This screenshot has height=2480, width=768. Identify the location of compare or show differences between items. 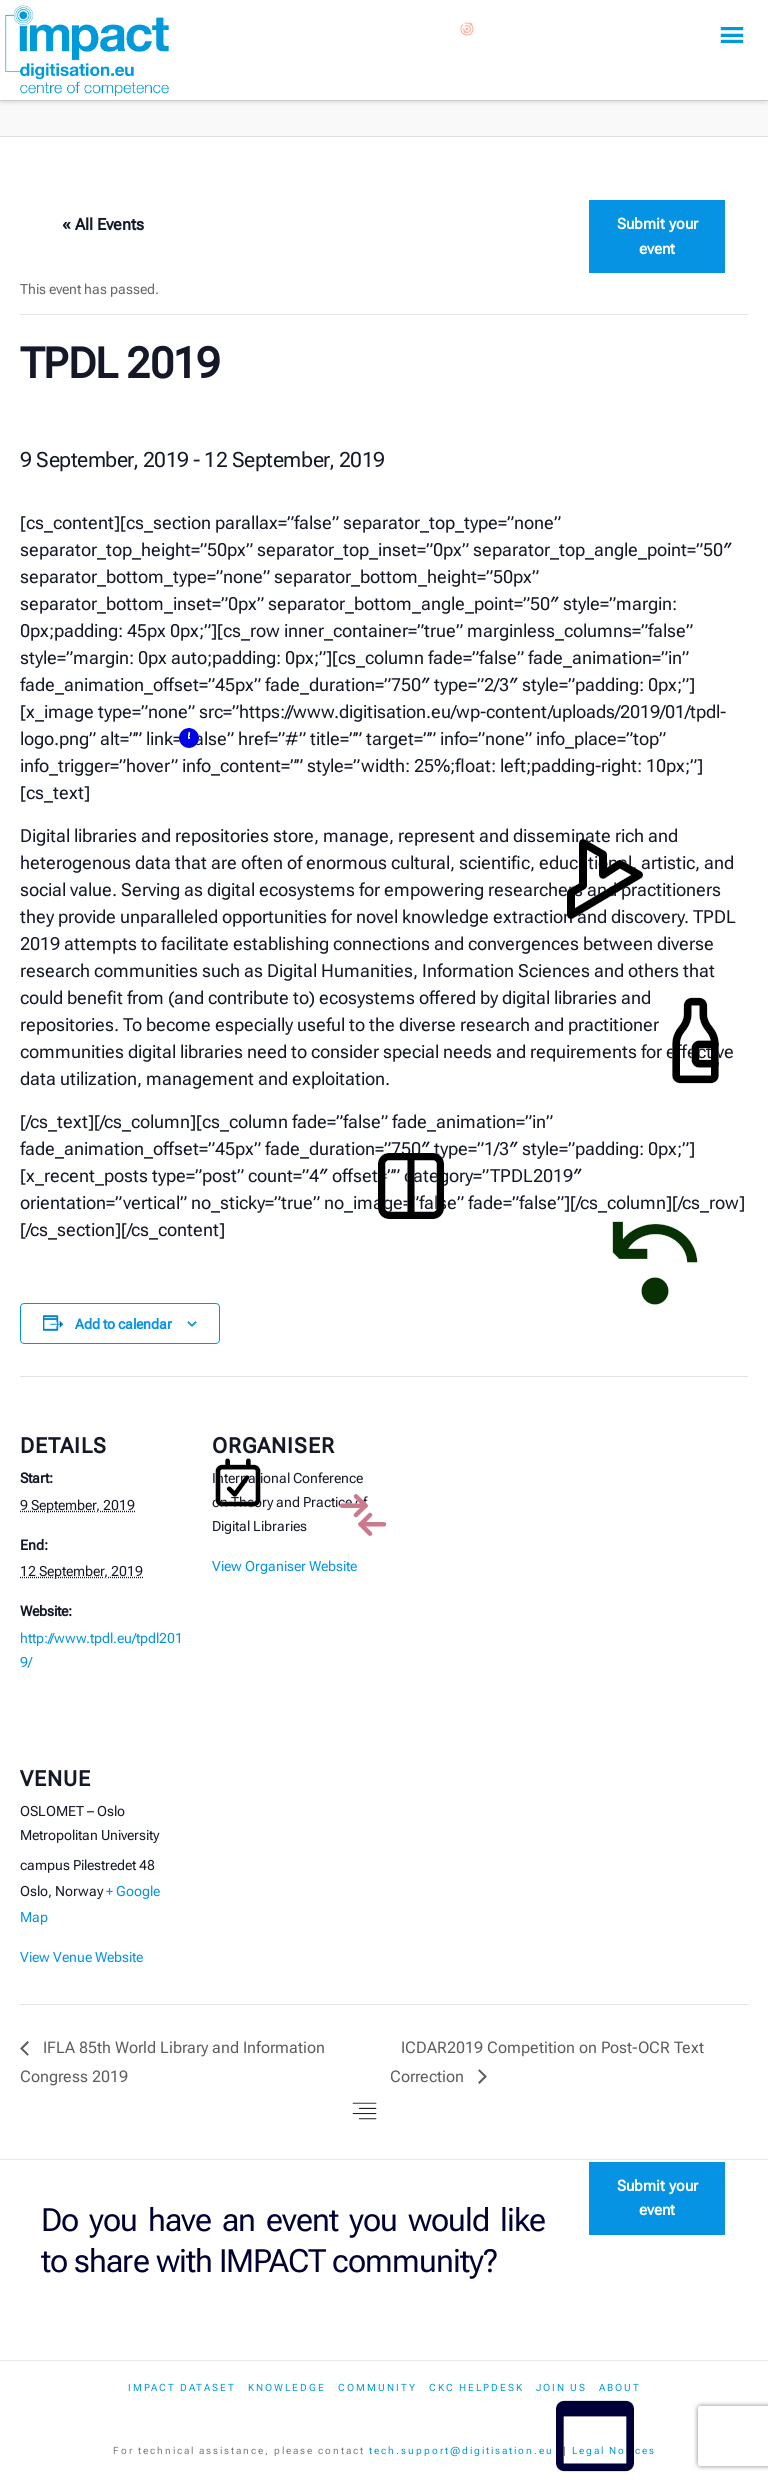
(363, 1515).